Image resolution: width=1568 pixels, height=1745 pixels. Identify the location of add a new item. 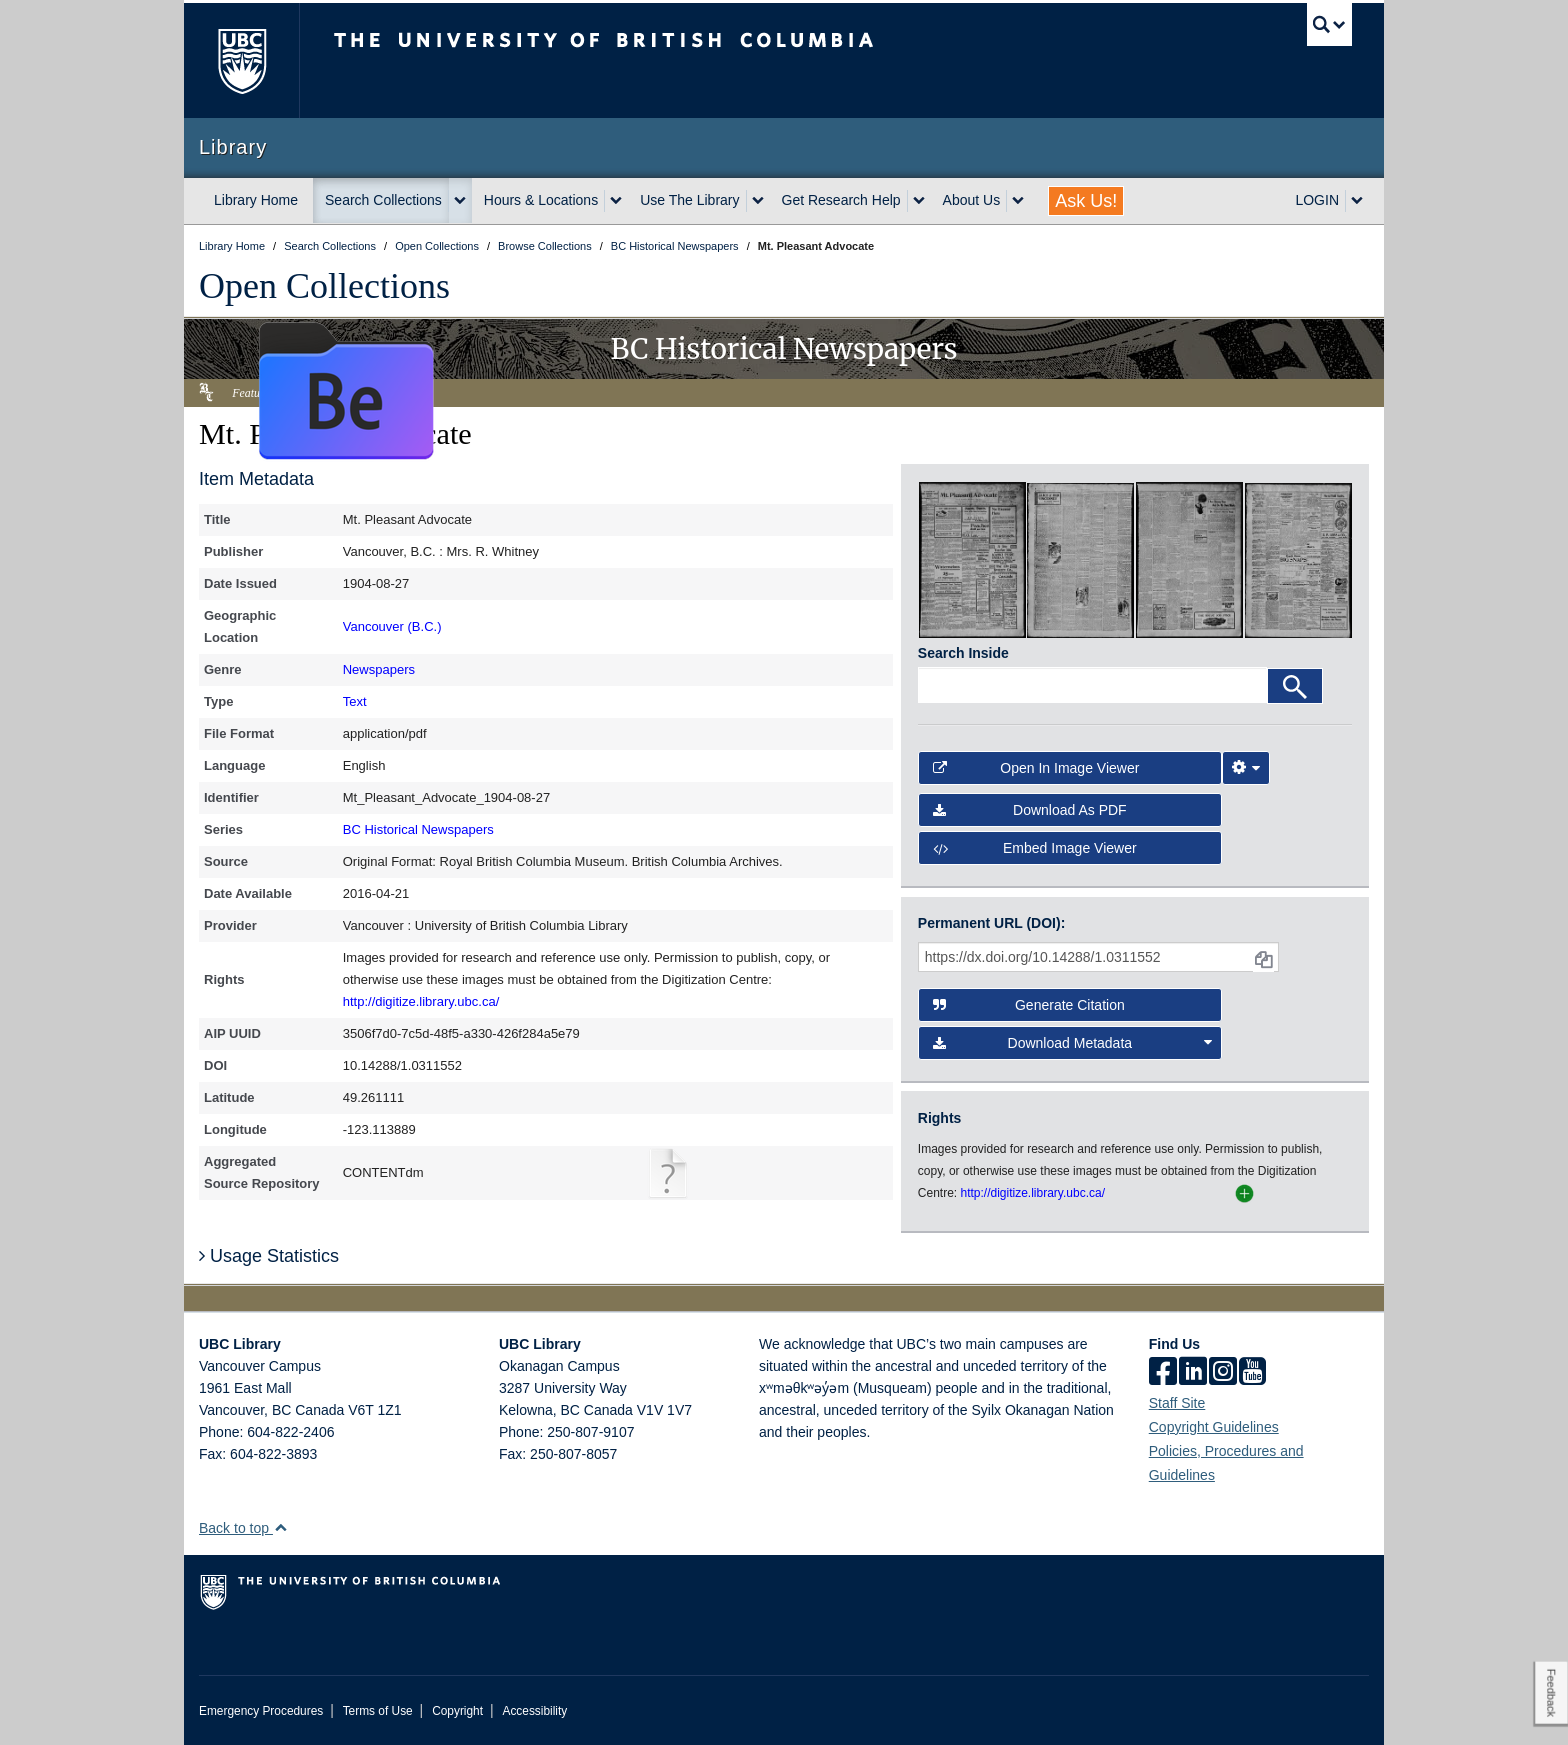
(1244, 1193).